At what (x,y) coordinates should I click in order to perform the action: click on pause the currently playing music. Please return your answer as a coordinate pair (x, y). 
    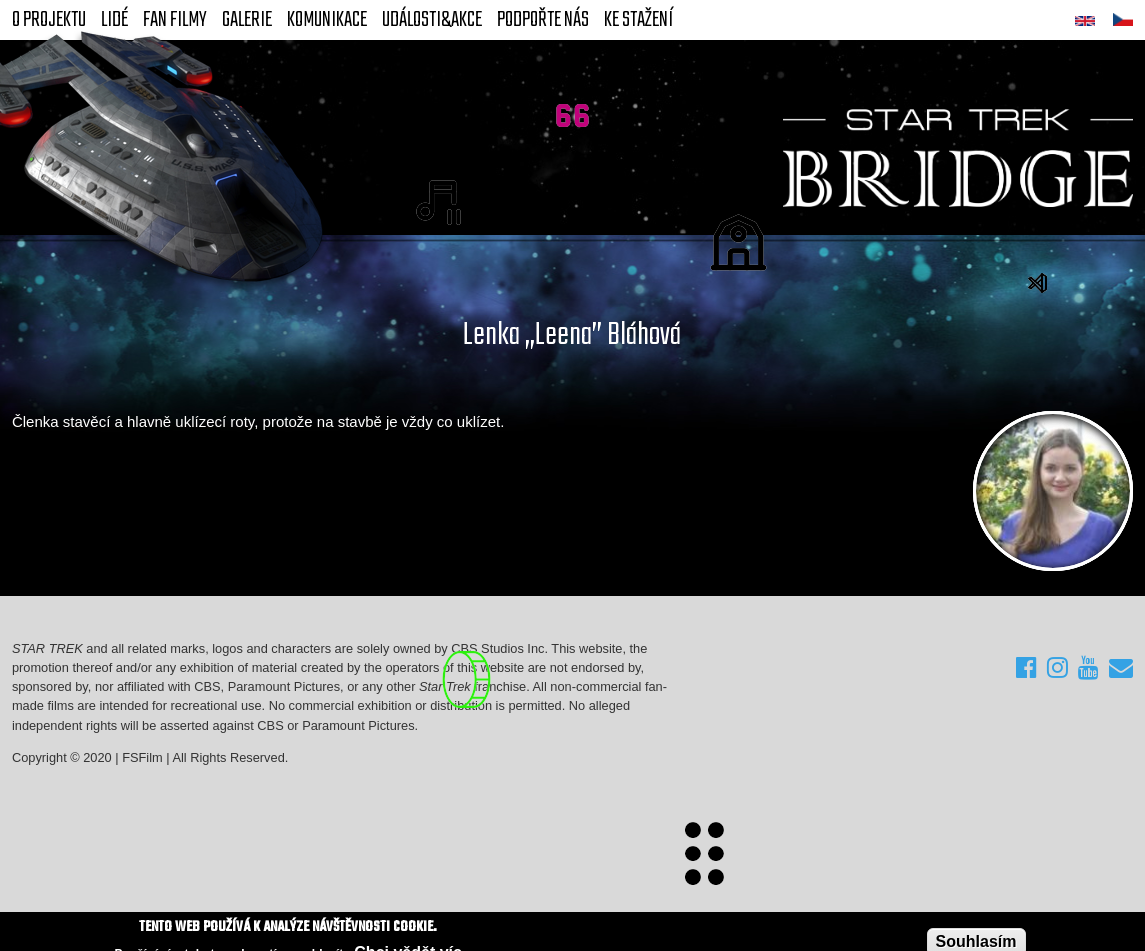
    Looking at the image, I should click on (438, 200).